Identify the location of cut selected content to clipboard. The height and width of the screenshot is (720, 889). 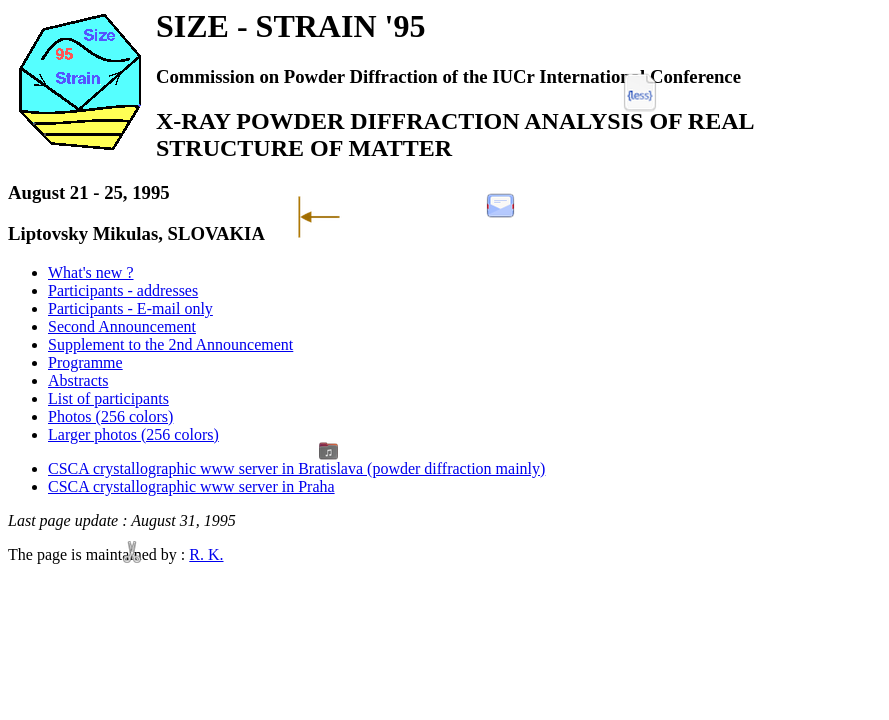
(132, 552).